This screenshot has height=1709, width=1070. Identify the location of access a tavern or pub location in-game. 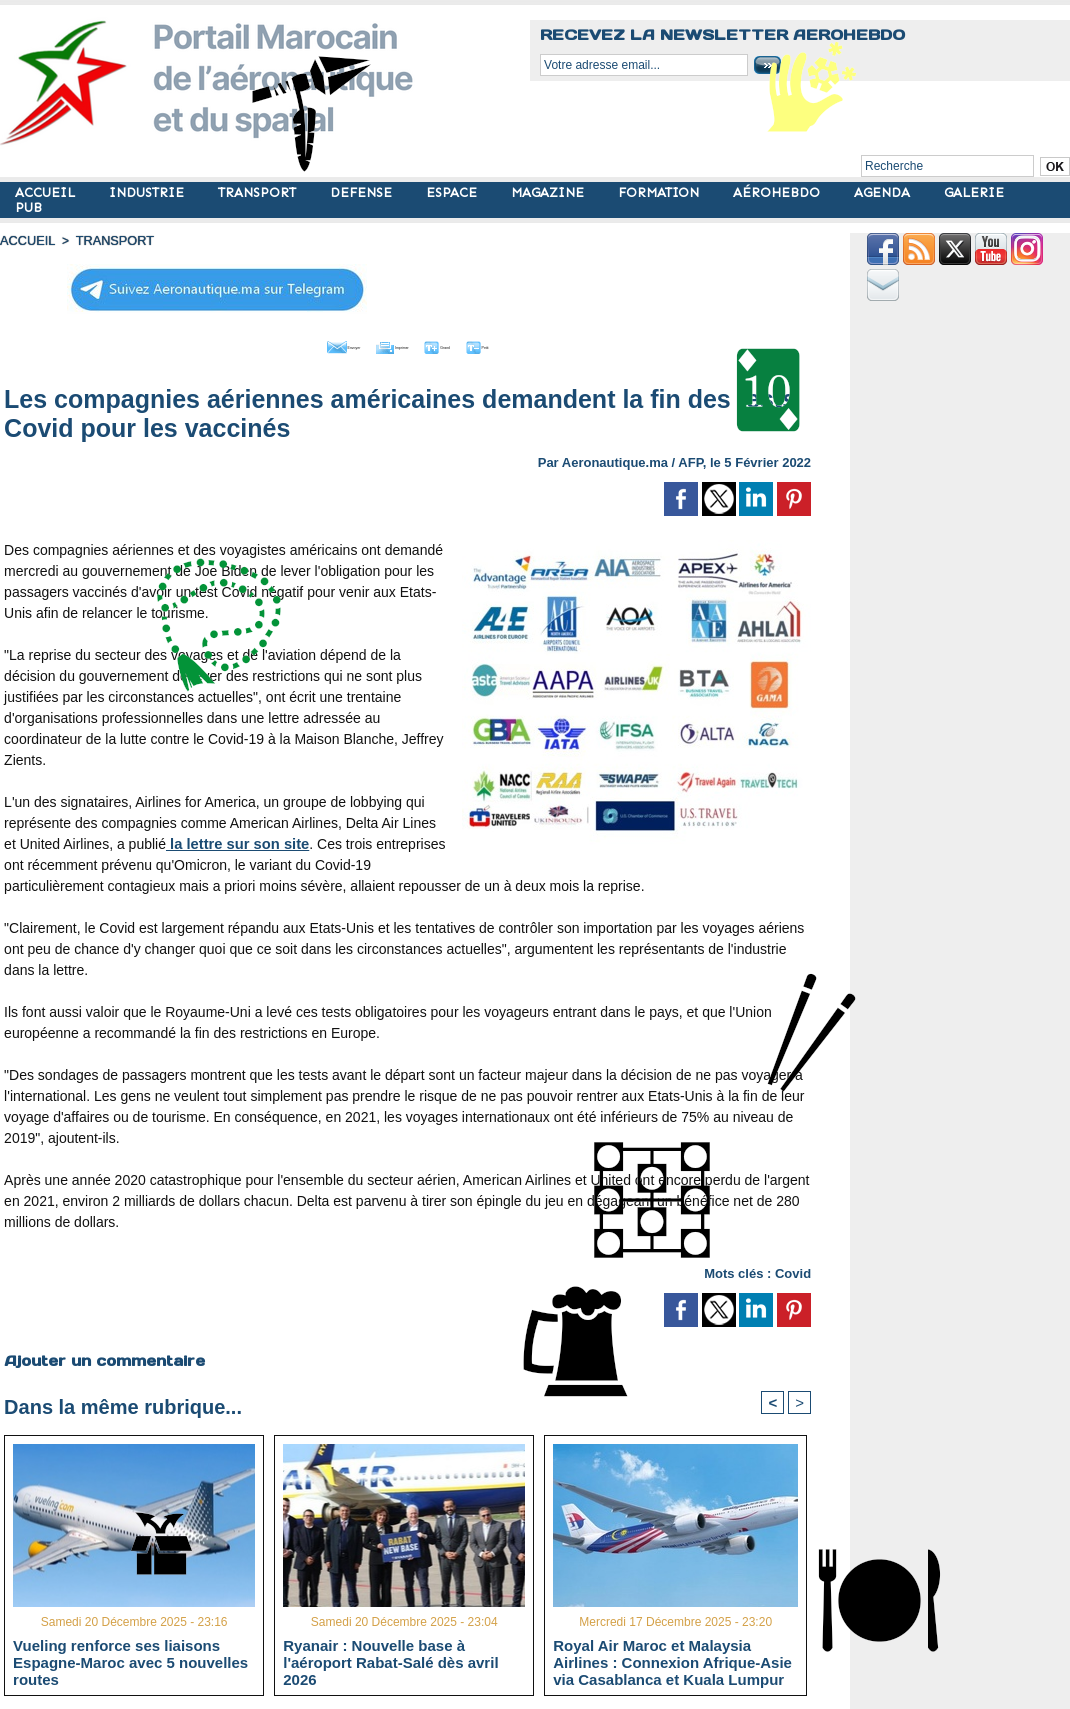
(576, 1341).